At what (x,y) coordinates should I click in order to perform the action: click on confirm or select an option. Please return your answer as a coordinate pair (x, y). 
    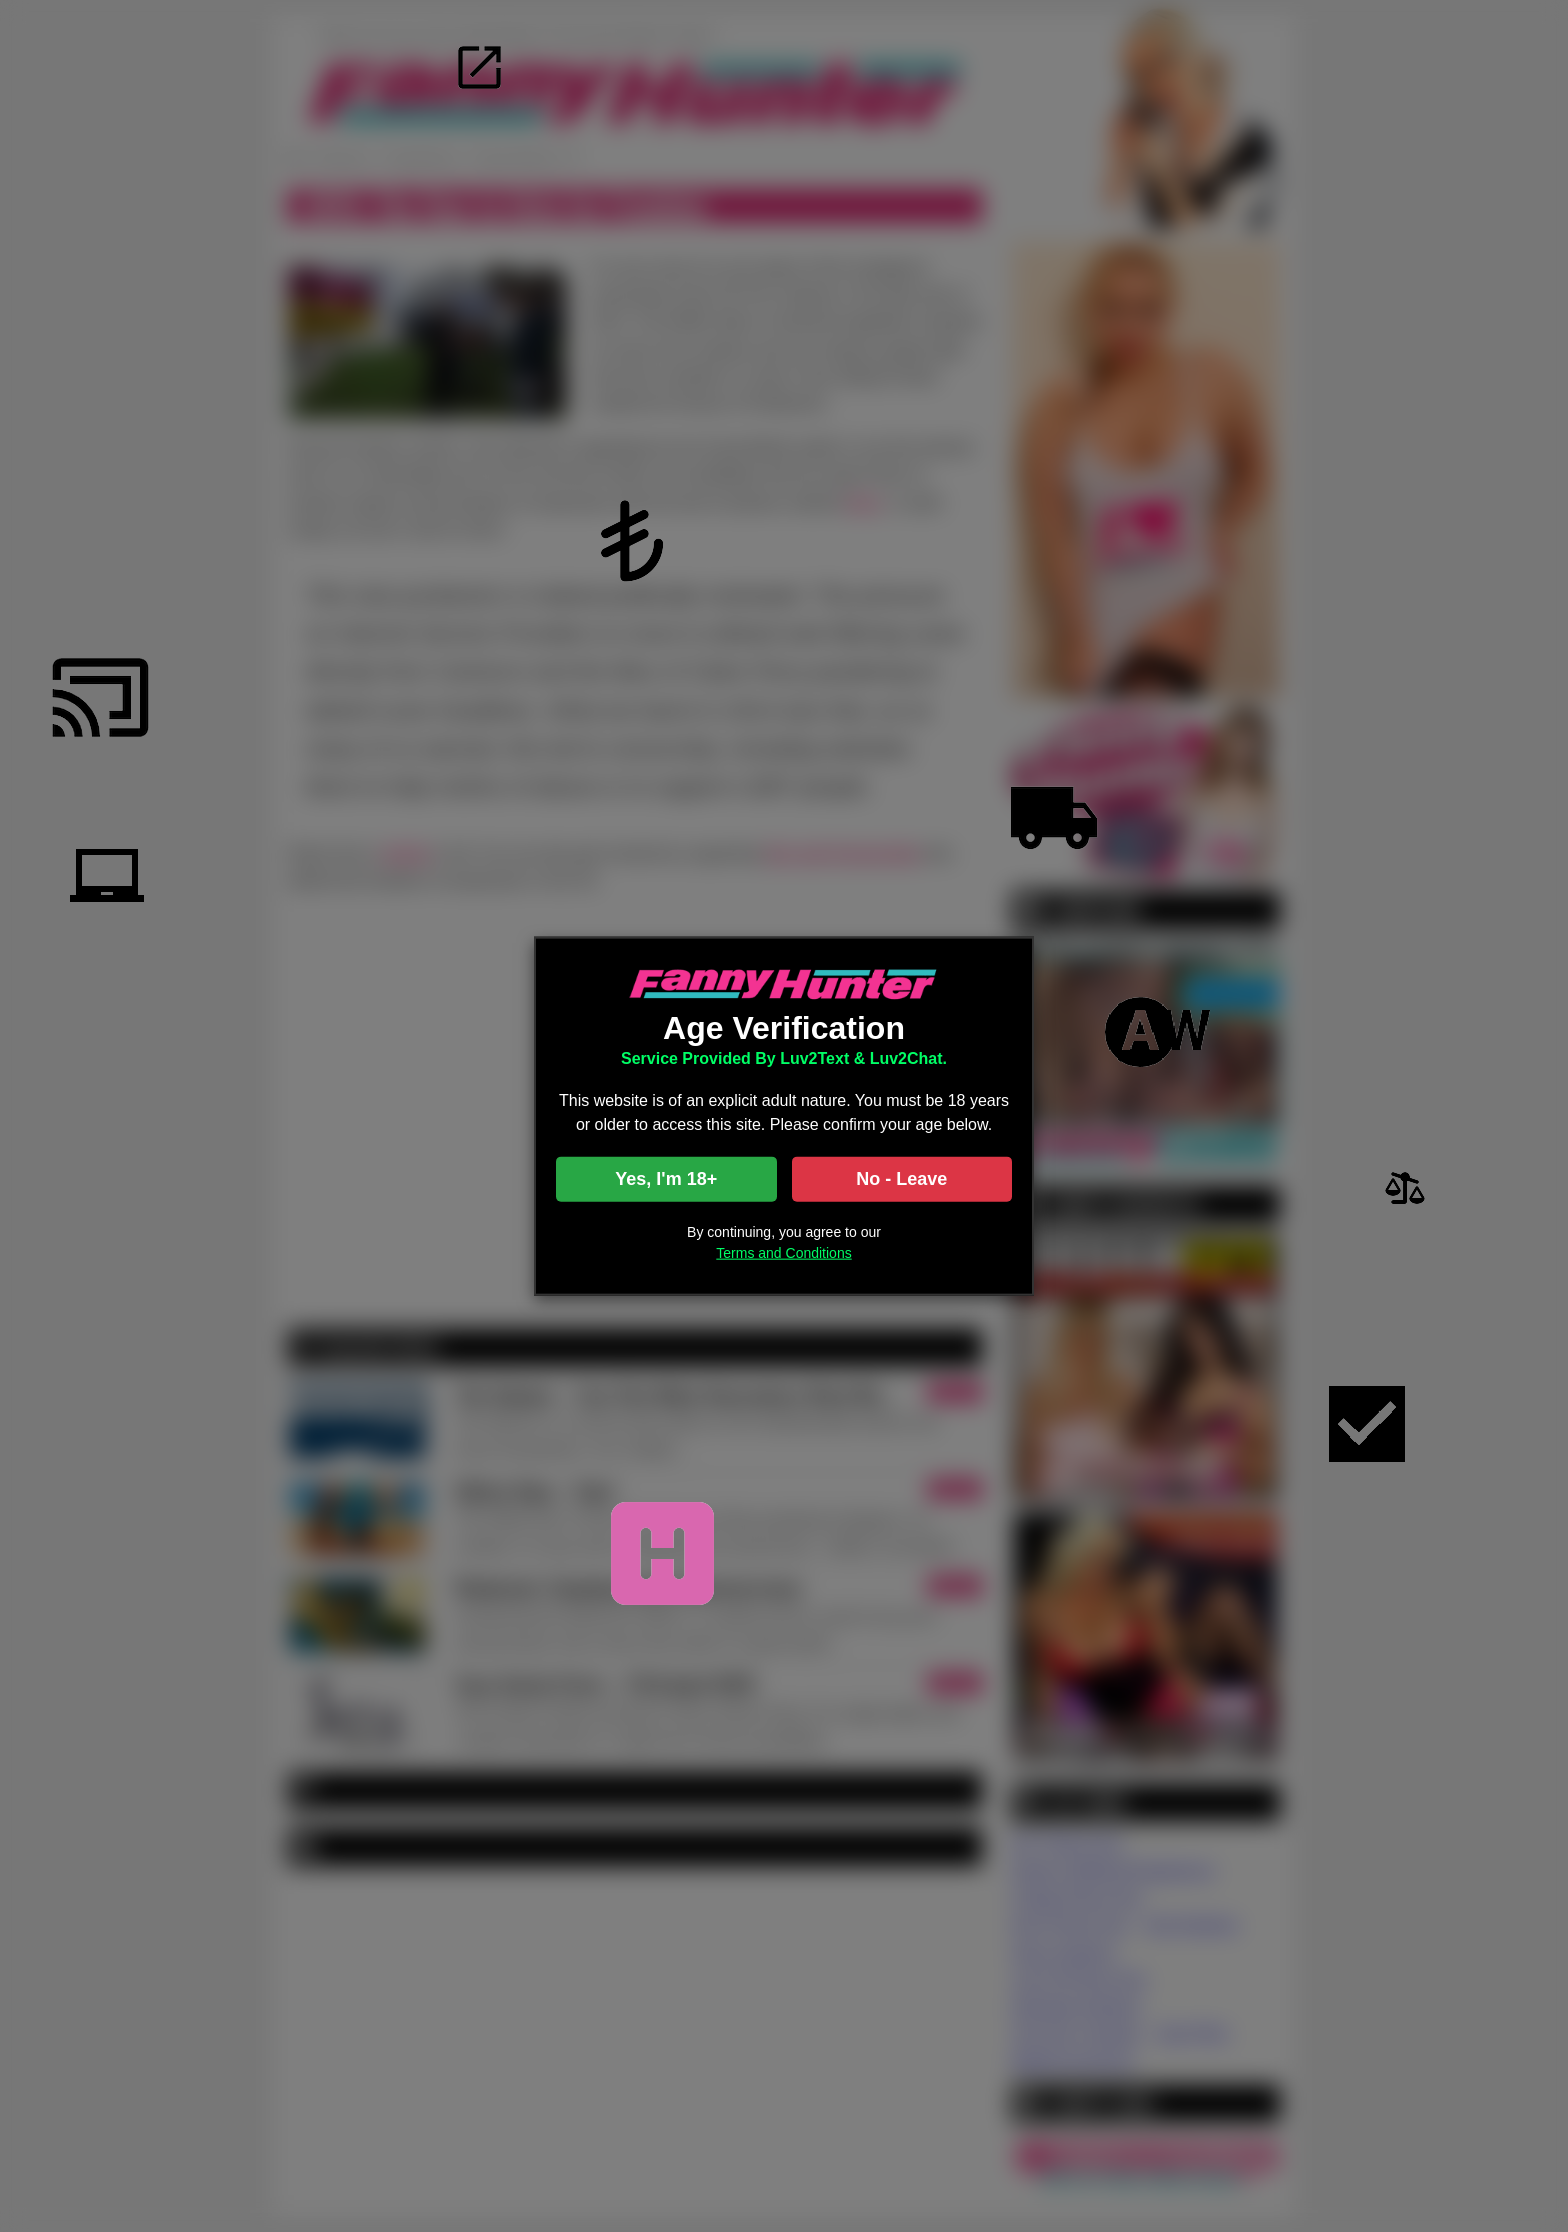
    Looking at the image, I should click on (1367, 1424).